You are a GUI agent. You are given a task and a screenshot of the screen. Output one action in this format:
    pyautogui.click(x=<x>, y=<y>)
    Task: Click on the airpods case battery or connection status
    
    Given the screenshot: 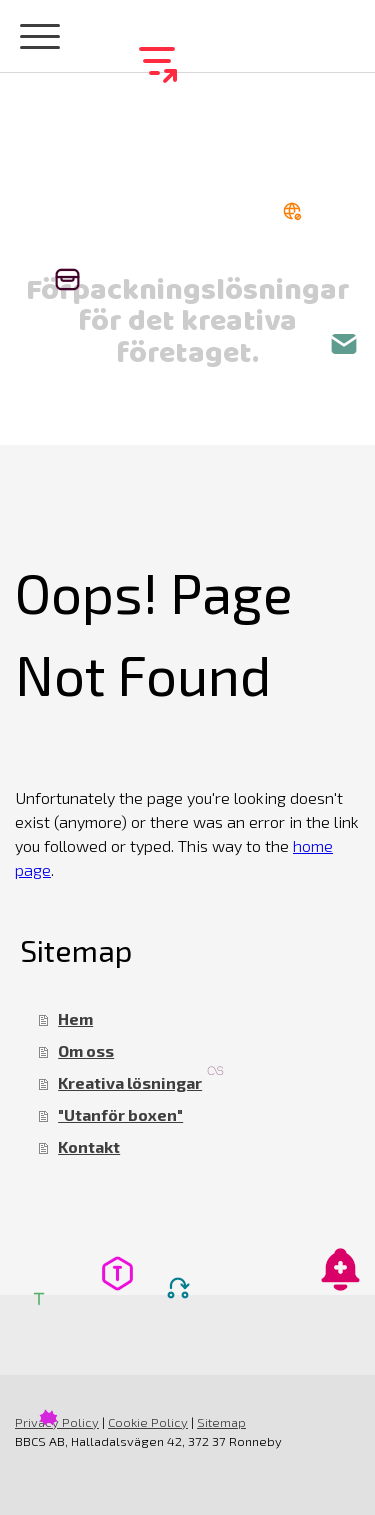 What is the action you would take?
    pyautogui.click(x=67, y=279)
    